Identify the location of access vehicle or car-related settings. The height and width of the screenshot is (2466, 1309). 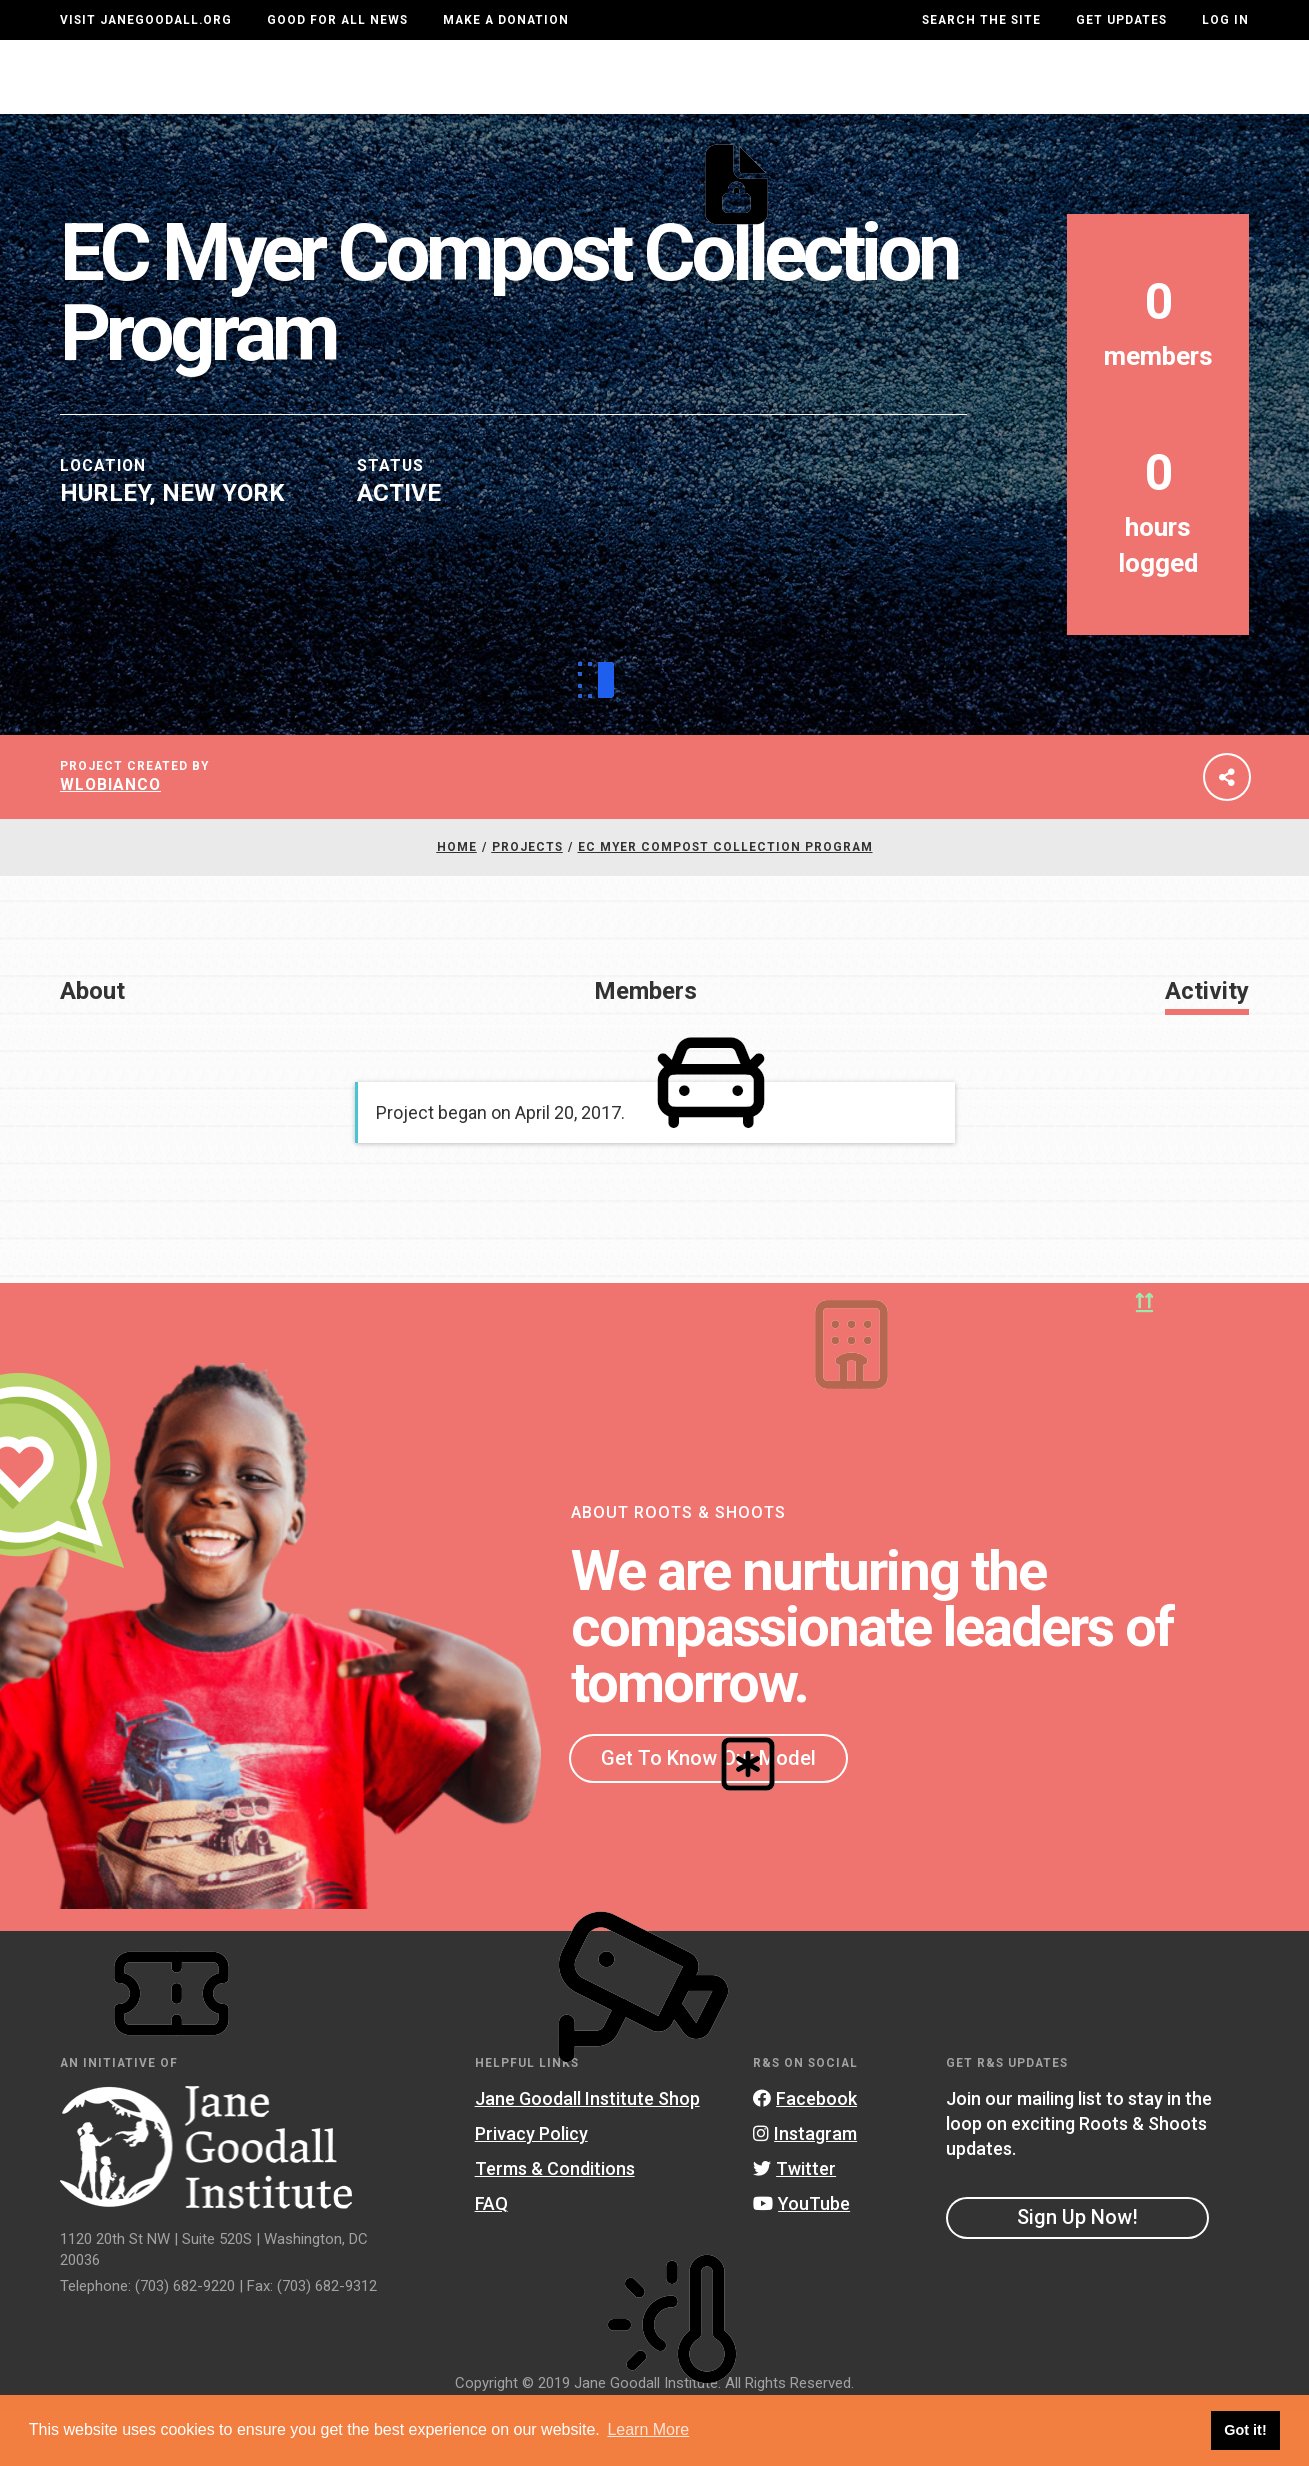
(711, 1080).